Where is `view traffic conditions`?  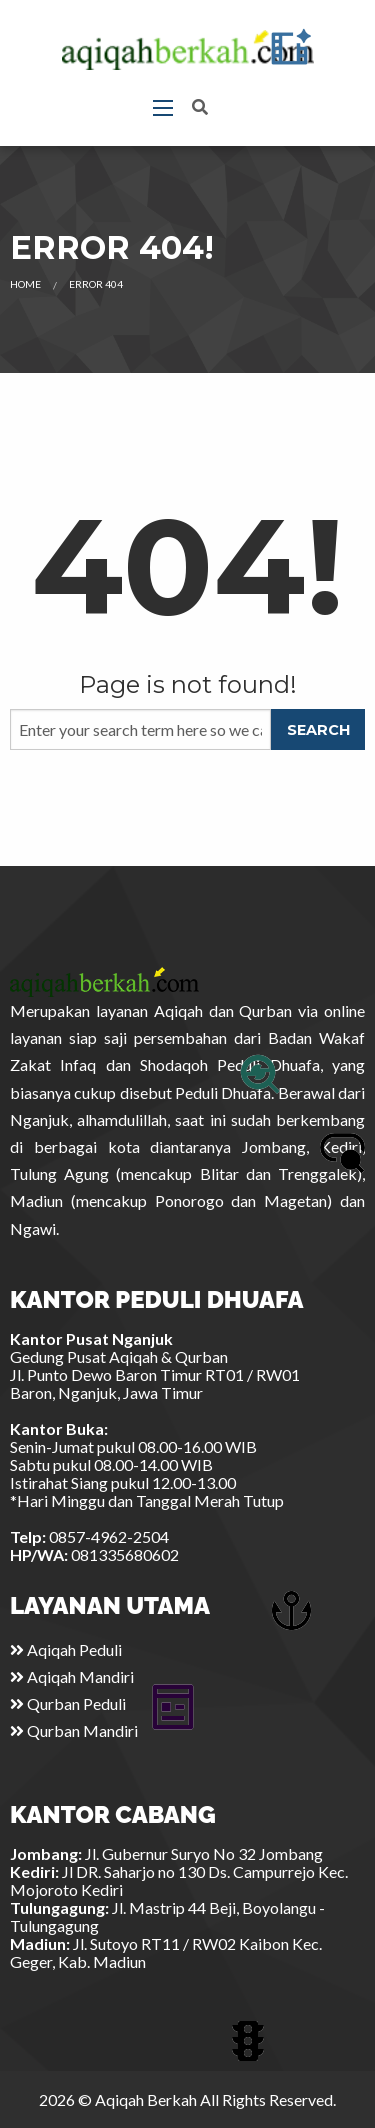 view traffic conditions is located at coordinates (248, 2041).